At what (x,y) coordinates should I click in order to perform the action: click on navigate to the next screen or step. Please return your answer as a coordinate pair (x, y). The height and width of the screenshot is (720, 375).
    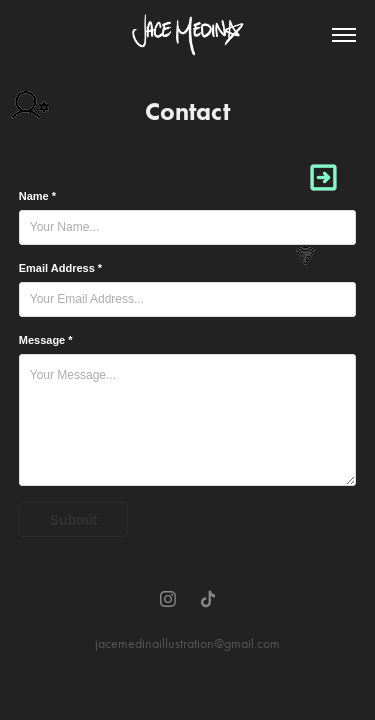
    Looking at the image, I should click on (323, 177).